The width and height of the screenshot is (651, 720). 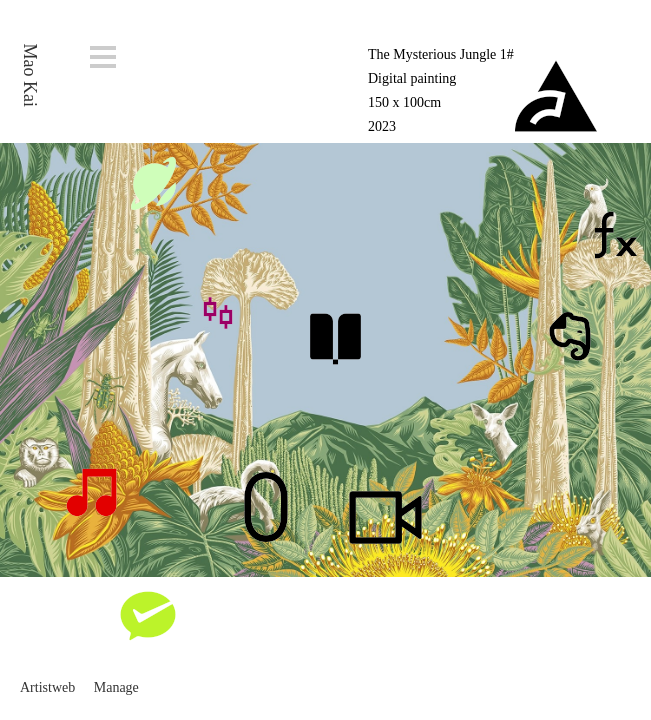 What do you see at coordinates (218, 313) in the screenshot?
I see `view stock market data` at bounding box center [218, 313].